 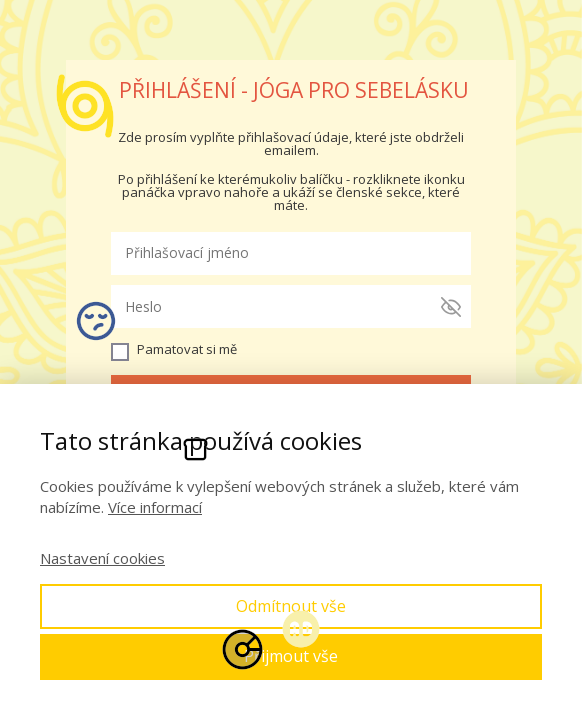 I want to click on indicate user frustration or negative feedback, so click(x=96, y=321).